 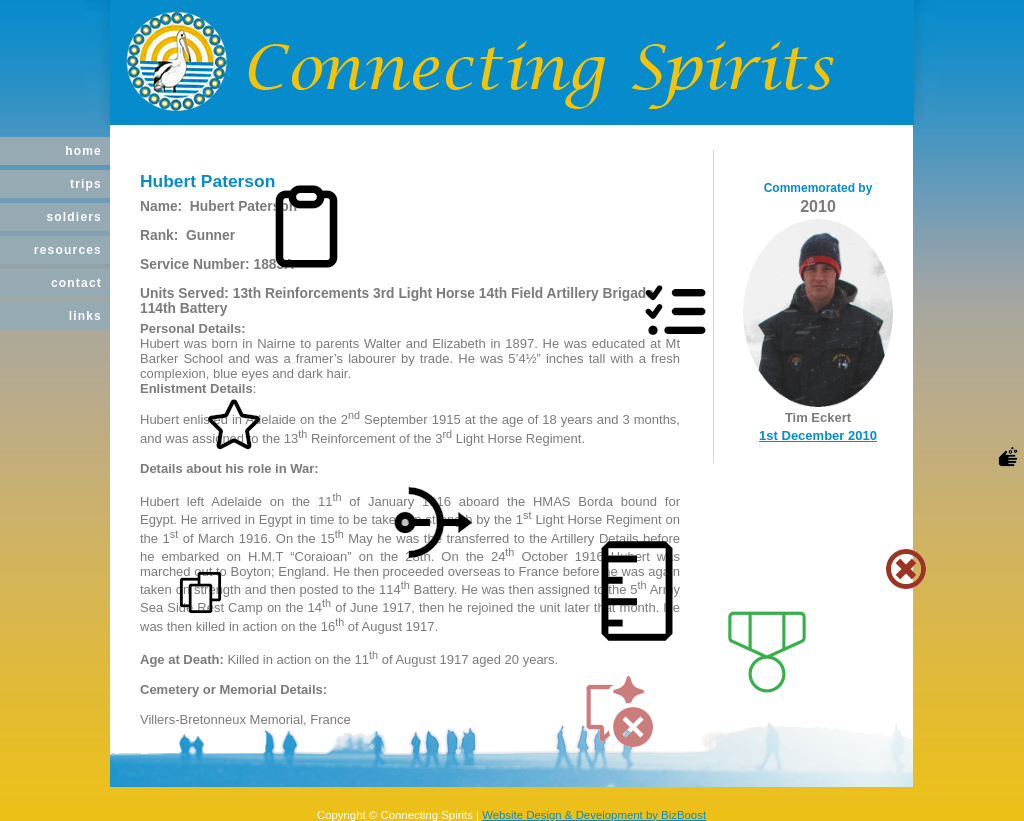 I want to click on view your task list, so click(x=675, y=311).